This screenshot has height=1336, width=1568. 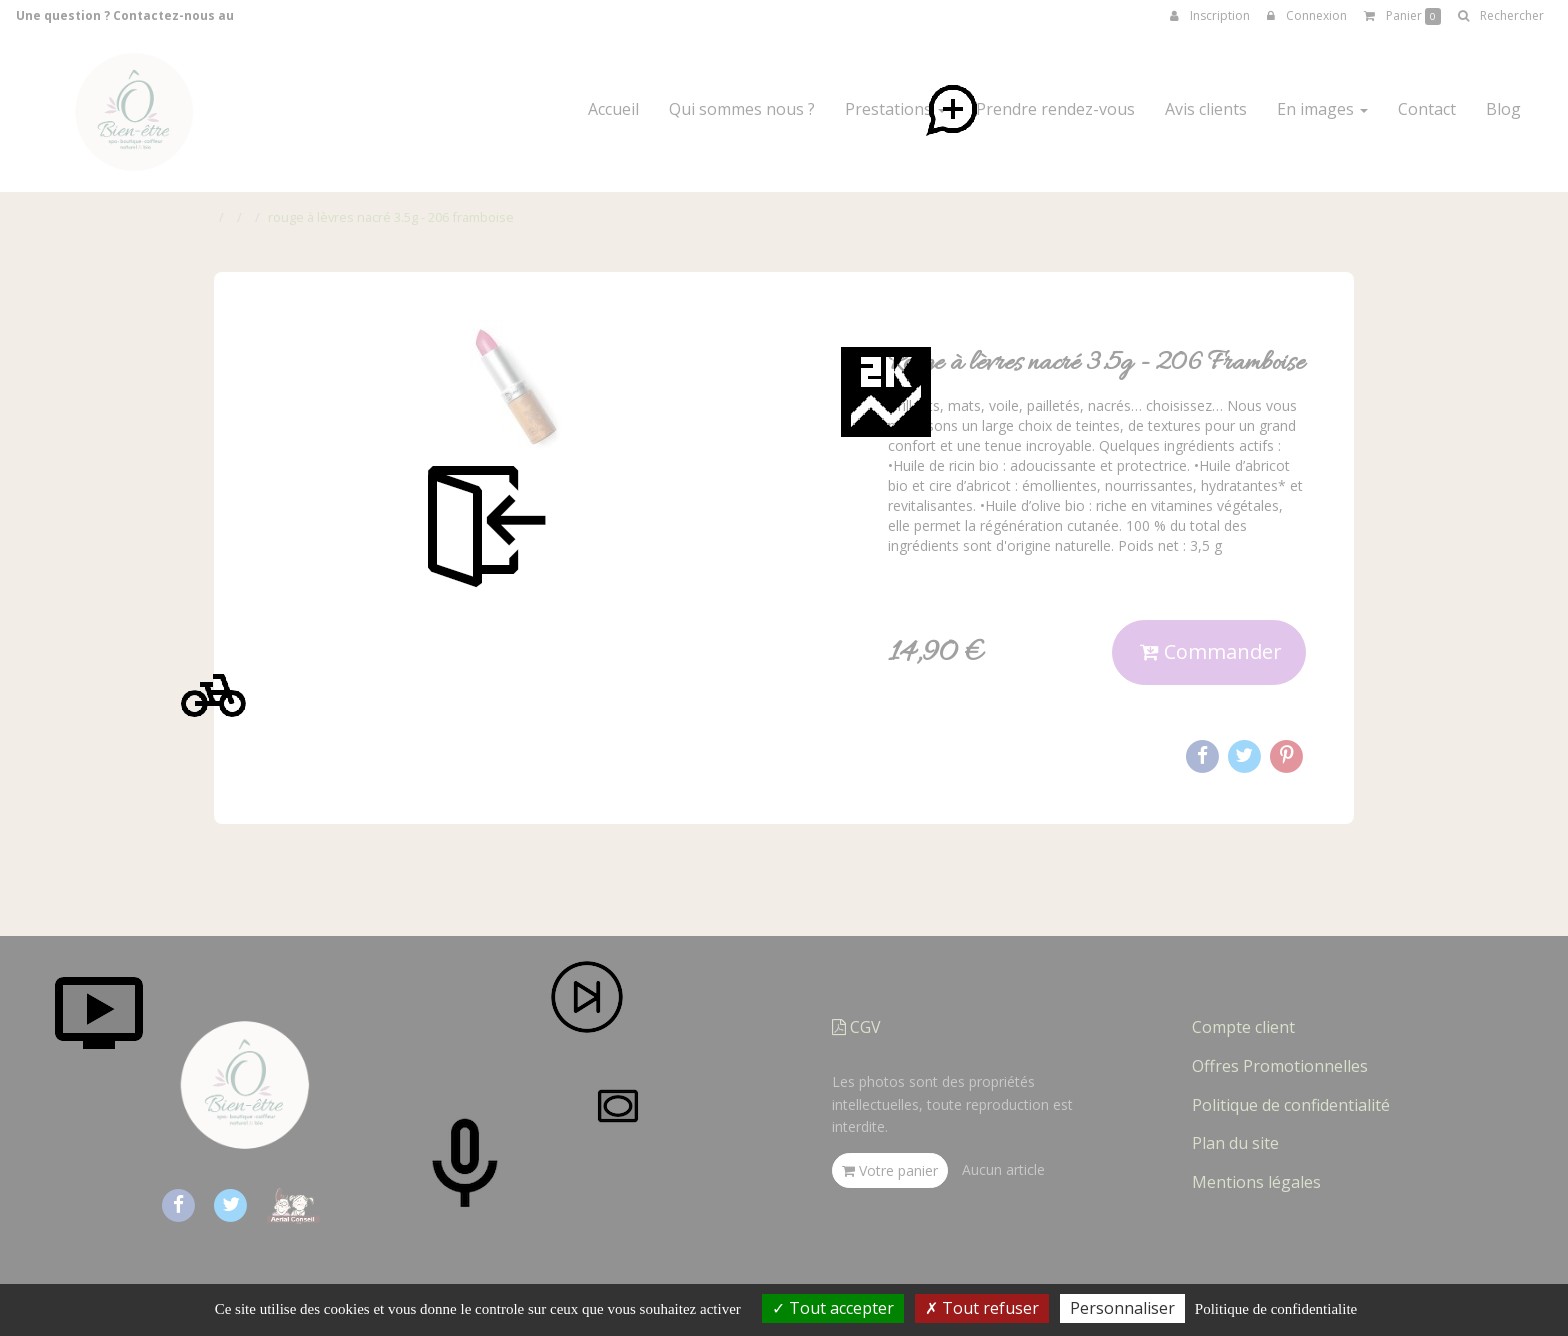 I want to click on access bike routes or cycling directions, so click(x=213, y=695).